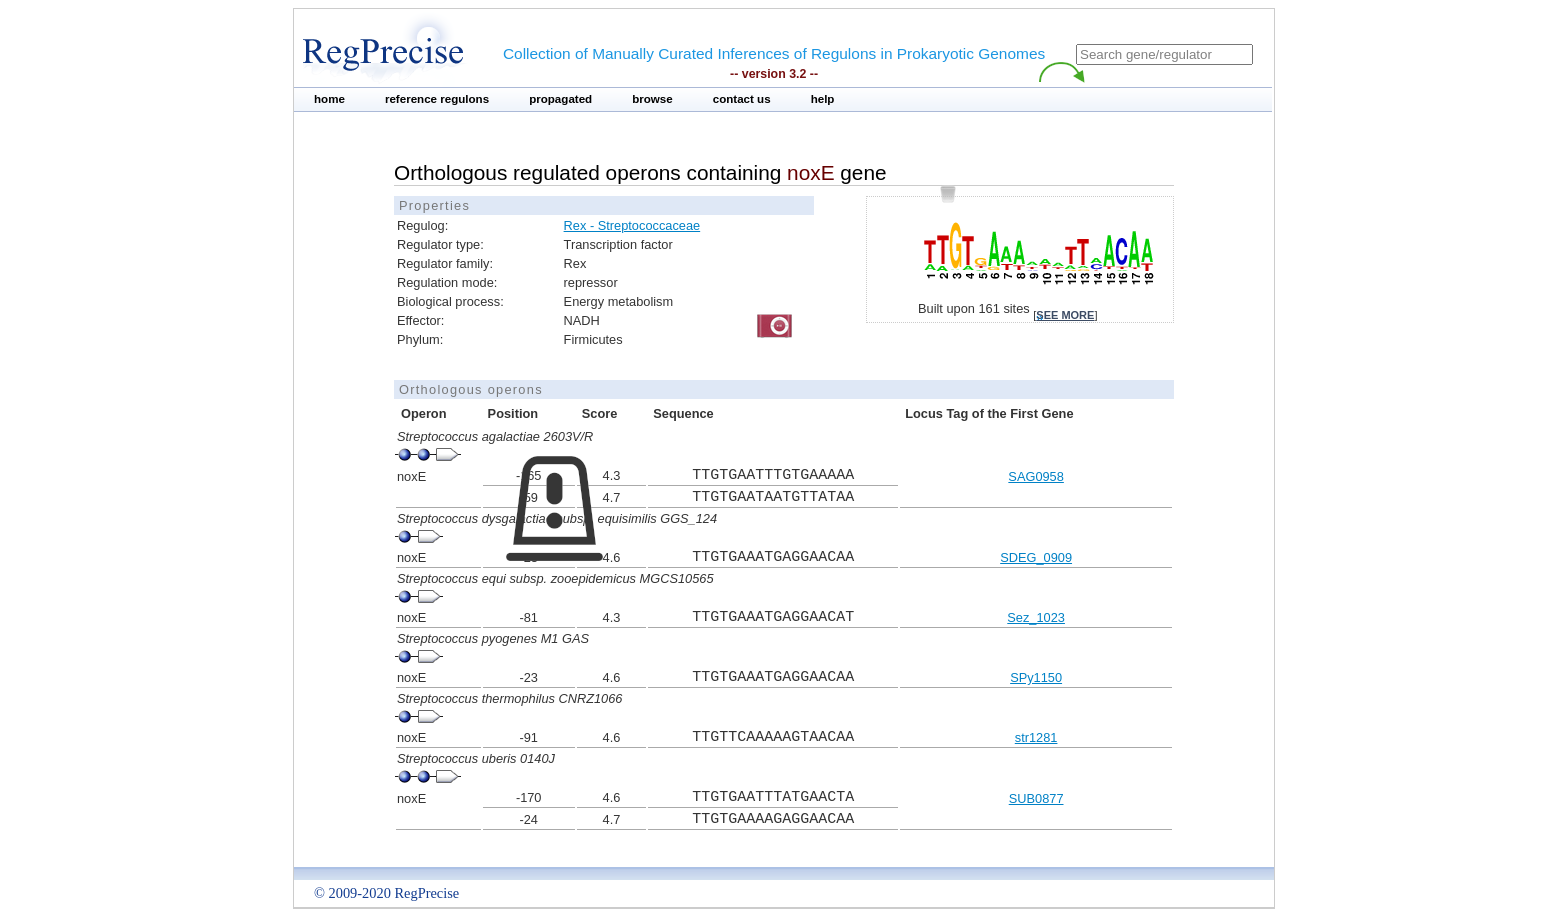  I want to click on redo the last undone action, so click(1062, 72).